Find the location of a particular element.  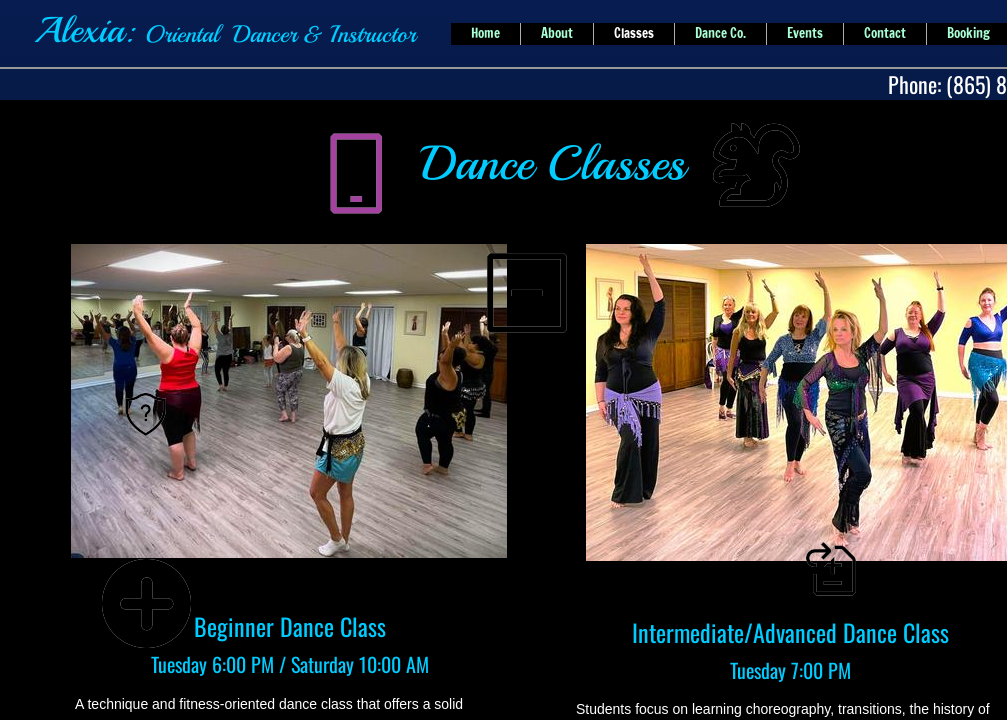

view changes in a pull request is located at coordinates (834, 570).